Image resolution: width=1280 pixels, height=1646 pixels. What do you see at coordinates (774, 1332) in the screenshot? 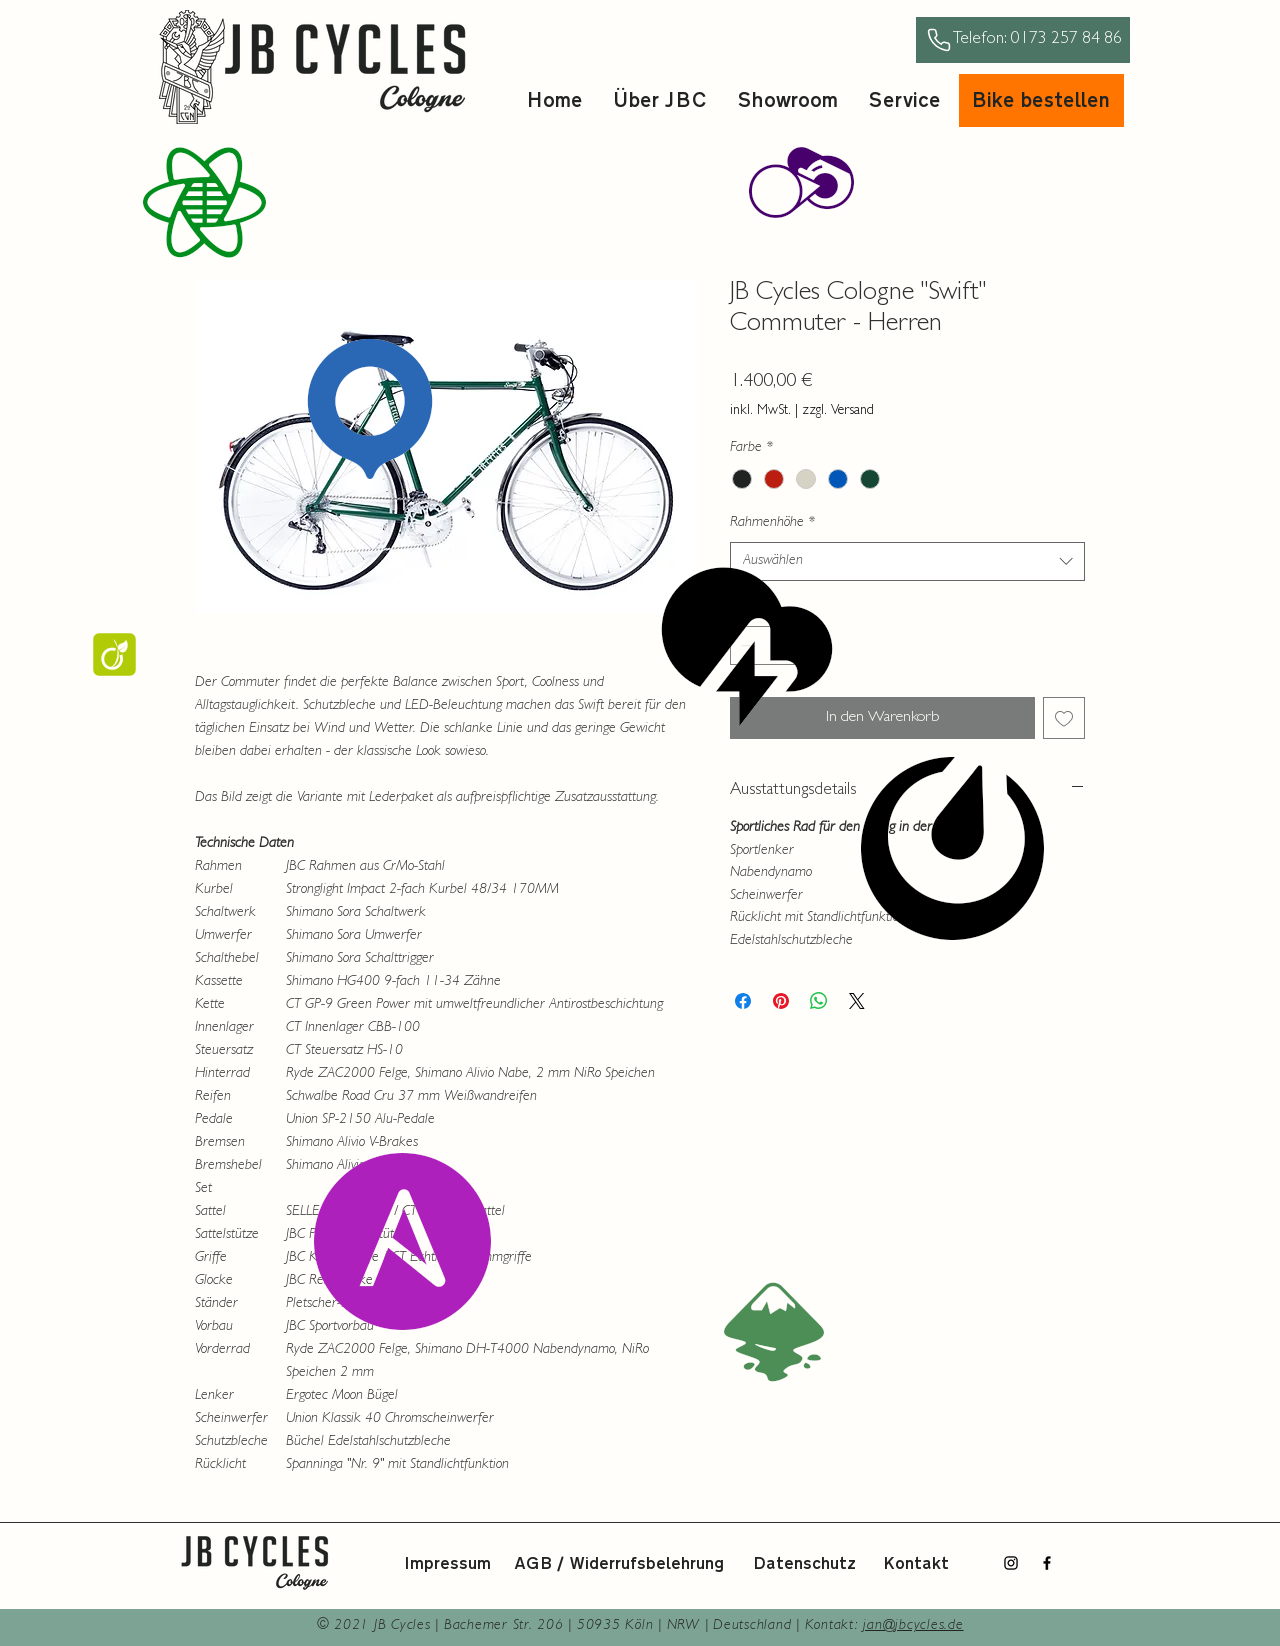
I see `open Inkscape vector graphics editor` at bounding box center [774, 1332].